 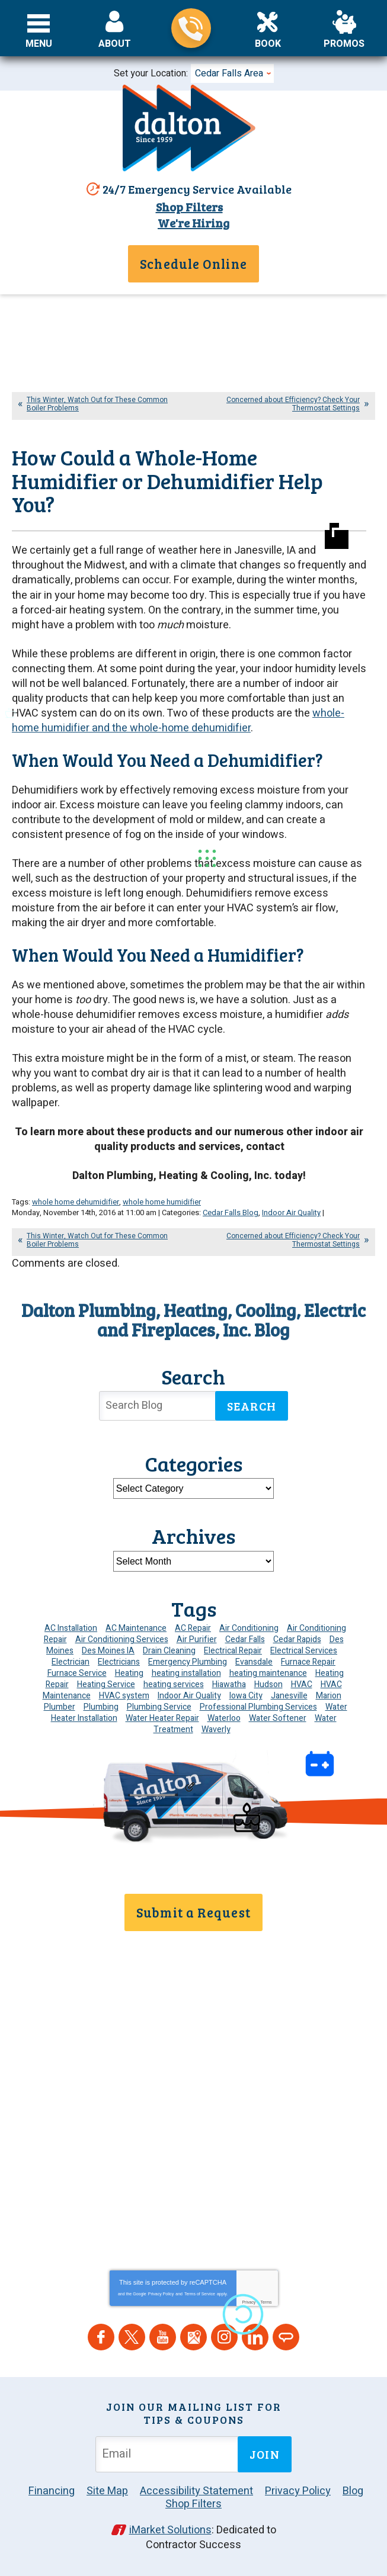 What do you see at coordinates (243, 2314) in the screenshot?
I see `indicates copyleft licensing on content` at bounding box center [243, 2314].